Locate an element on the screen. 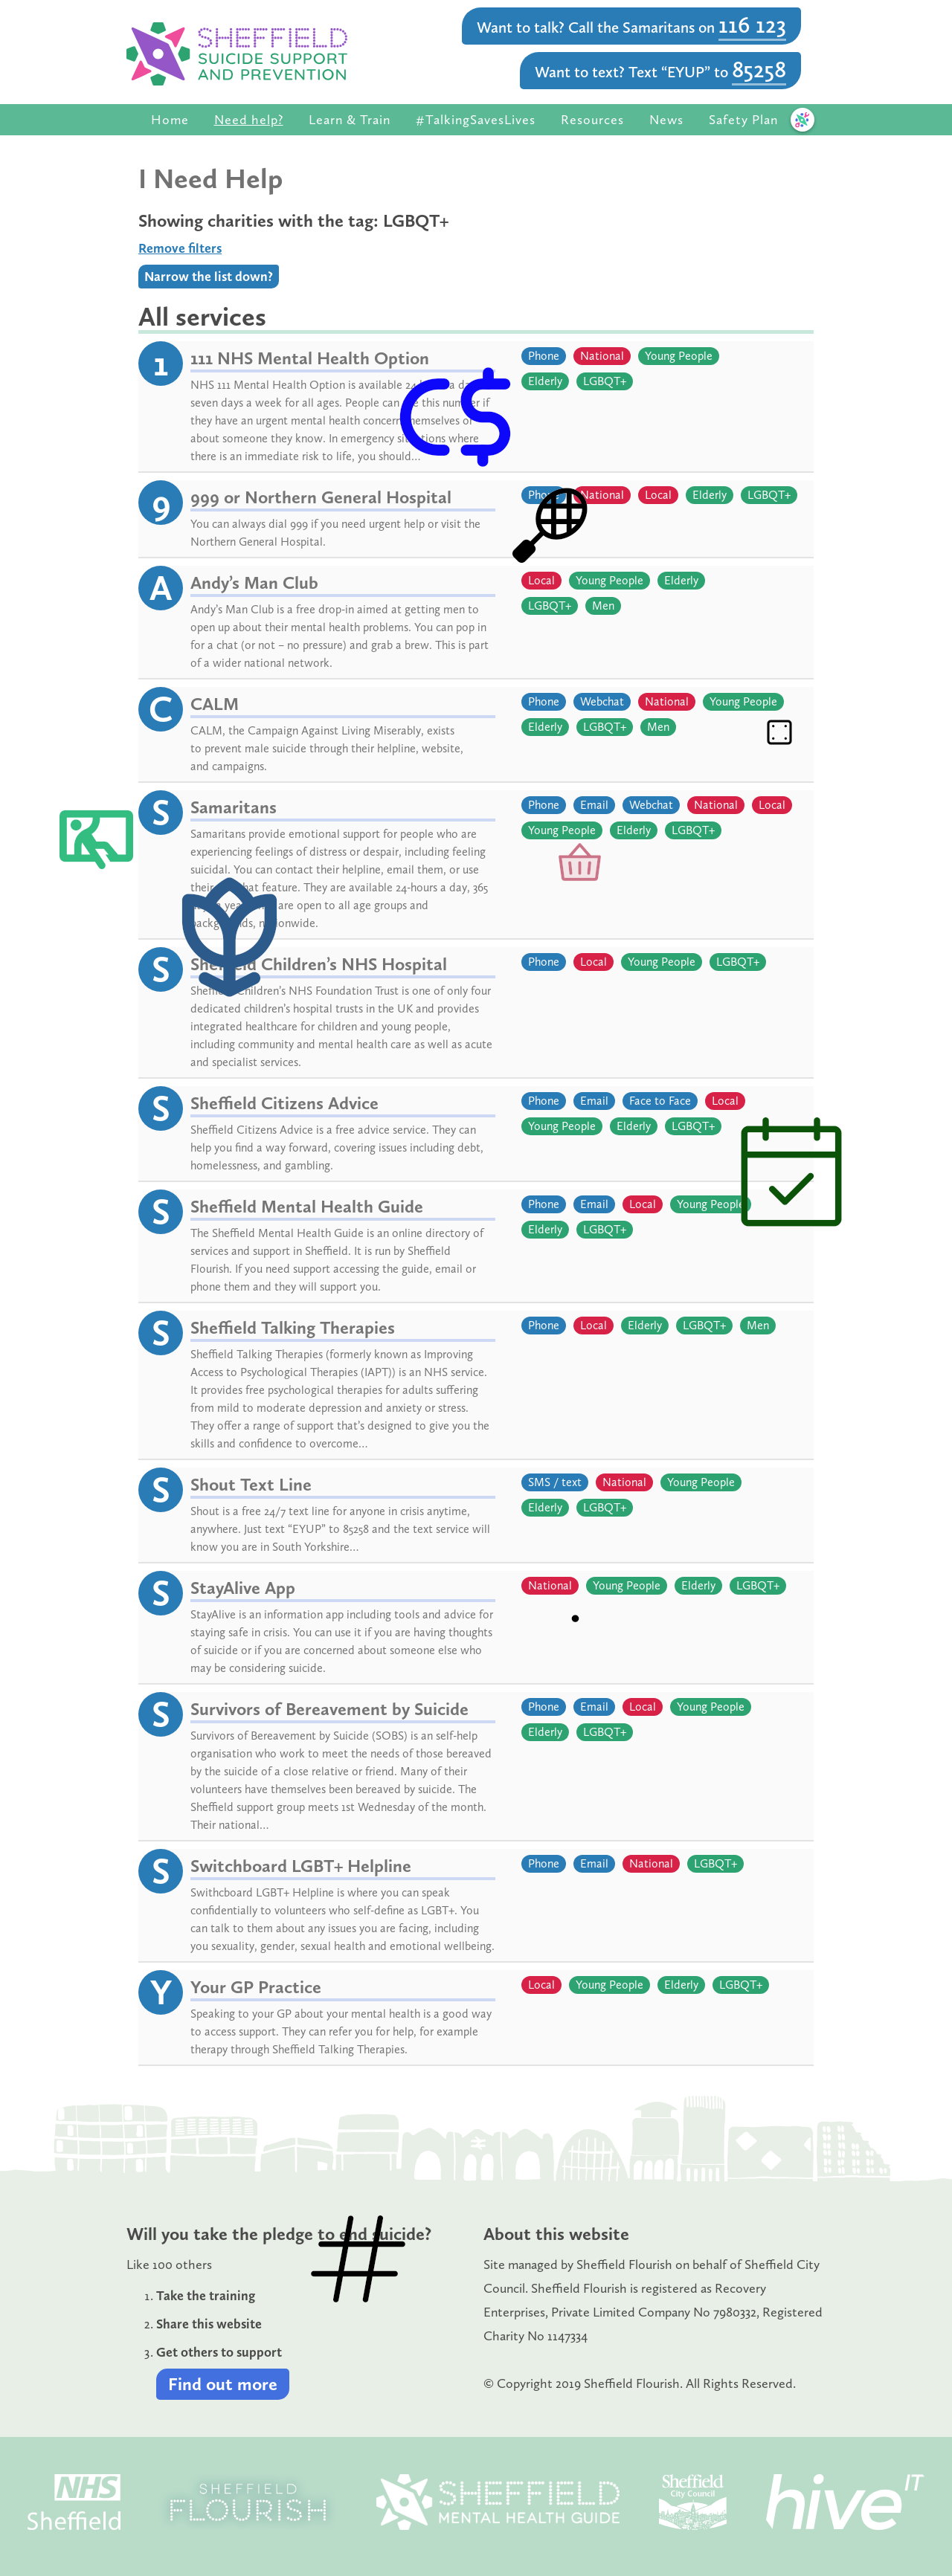  open inspection panel or diagnostic view is located at coordinates (779, 732).